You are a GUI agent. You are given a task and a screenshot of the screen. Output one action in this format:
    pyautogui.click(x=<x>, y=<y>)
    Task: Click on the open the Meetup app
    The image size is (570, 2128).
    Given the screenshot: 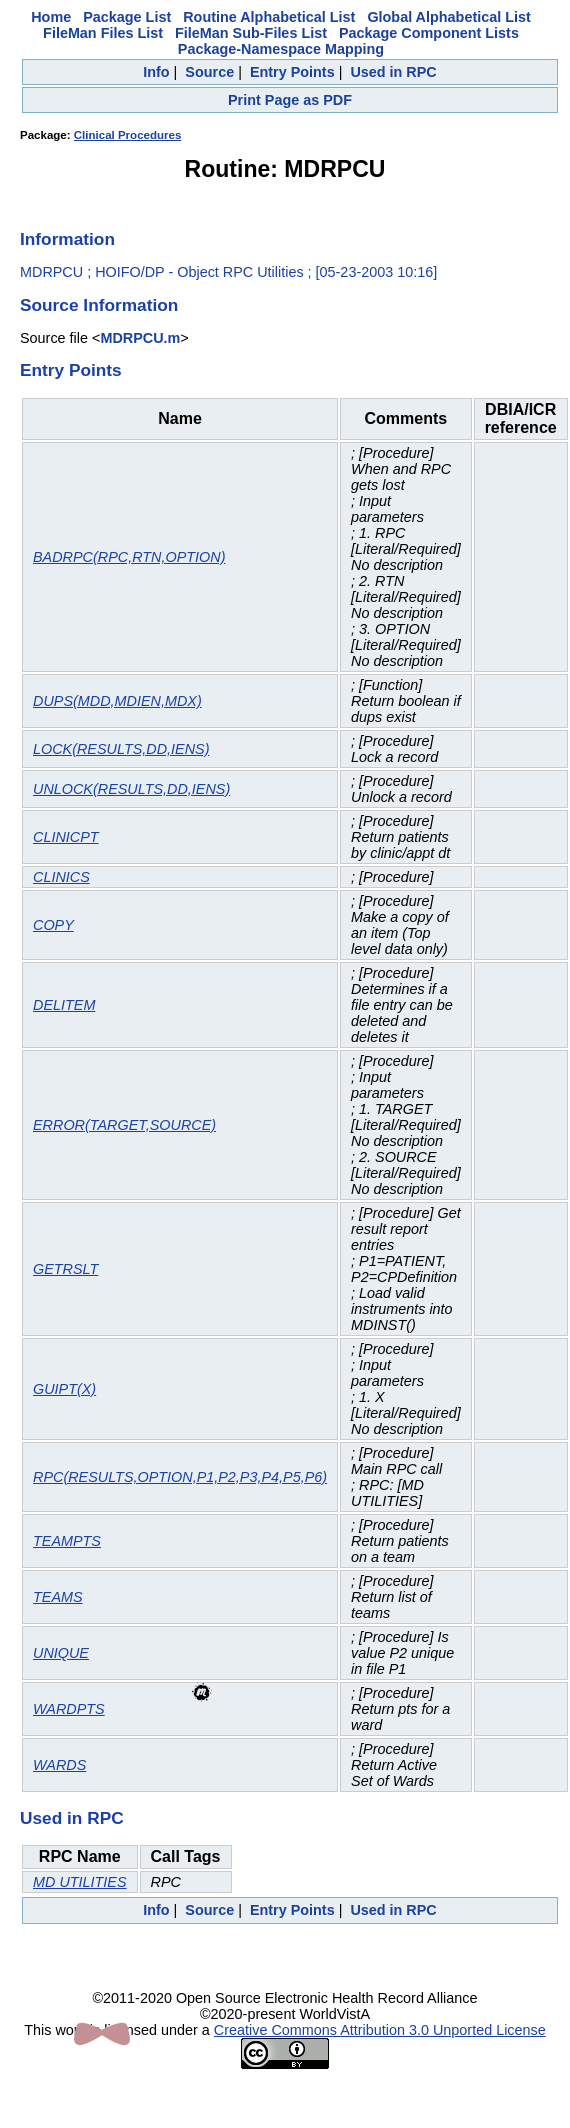 What is the action you would take?
    pyautogui.click(x=202, y=1692)
    